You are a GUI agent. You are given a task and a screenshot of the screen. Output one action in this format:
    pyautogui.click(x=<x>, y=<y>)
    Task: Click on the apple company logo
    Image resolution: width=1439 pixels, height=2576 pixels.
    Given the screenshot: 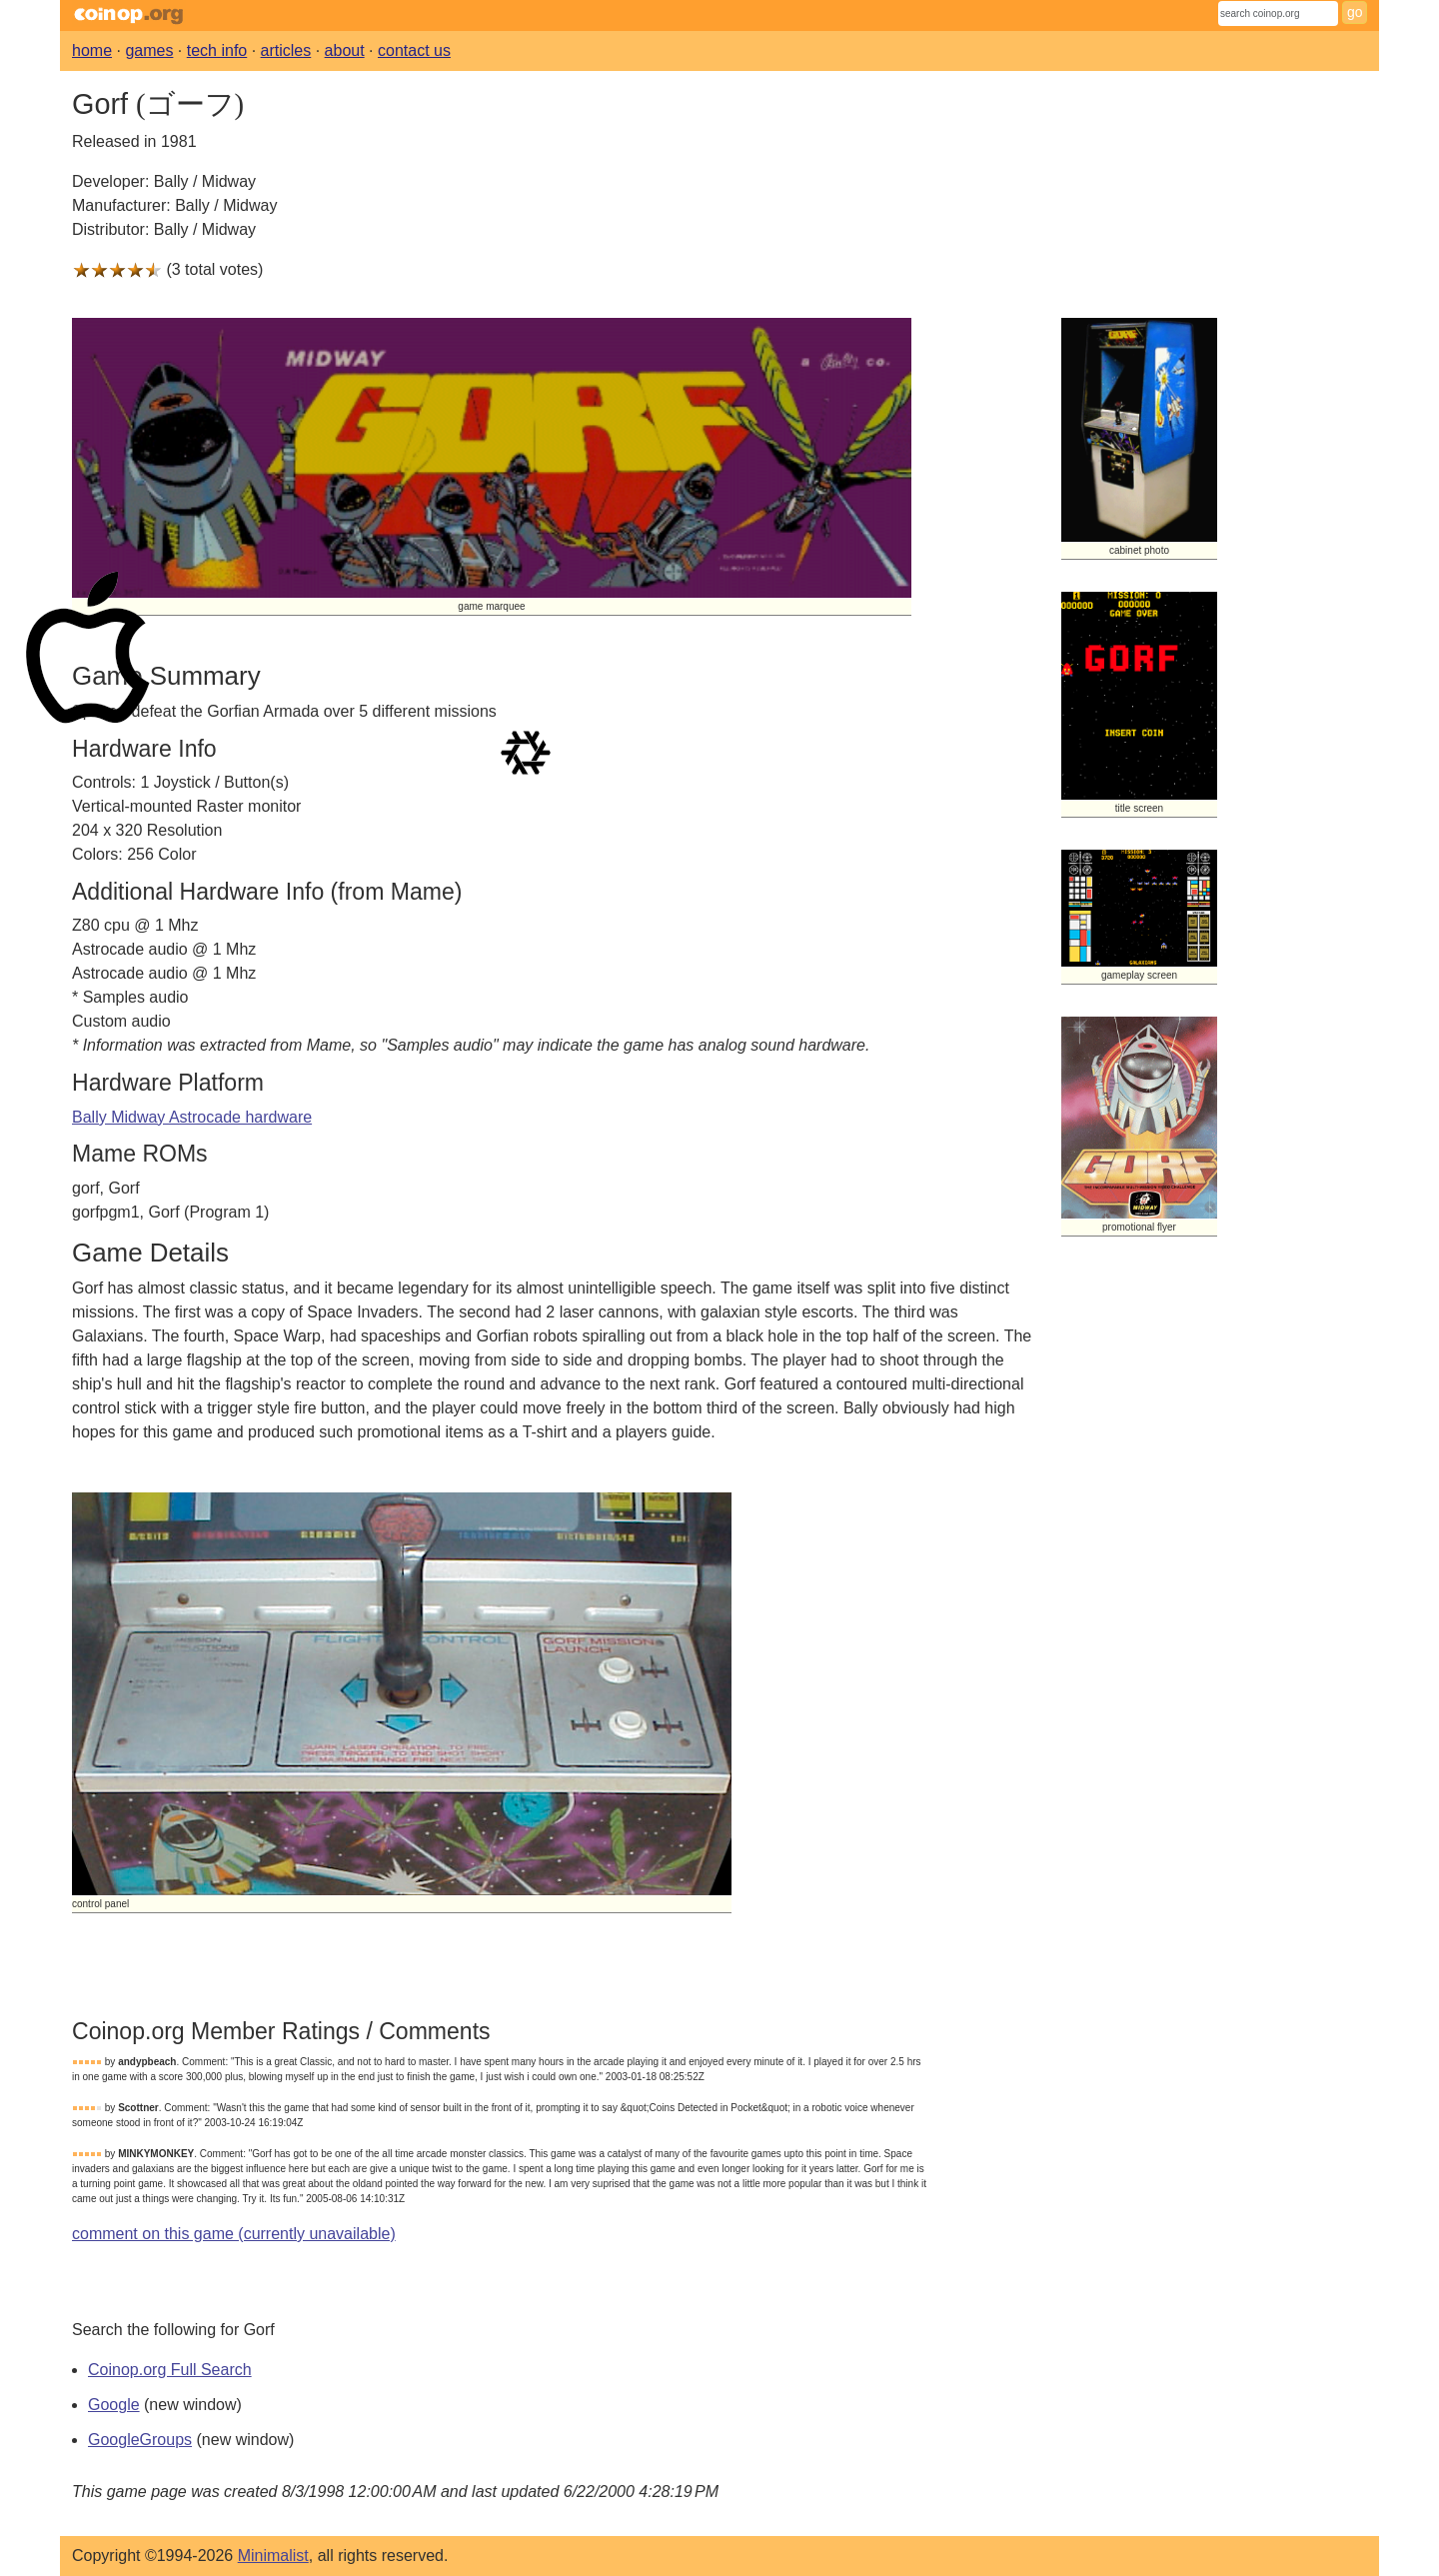 What is the action you would take?
    pyautogui.click(x=91, y=648)
    